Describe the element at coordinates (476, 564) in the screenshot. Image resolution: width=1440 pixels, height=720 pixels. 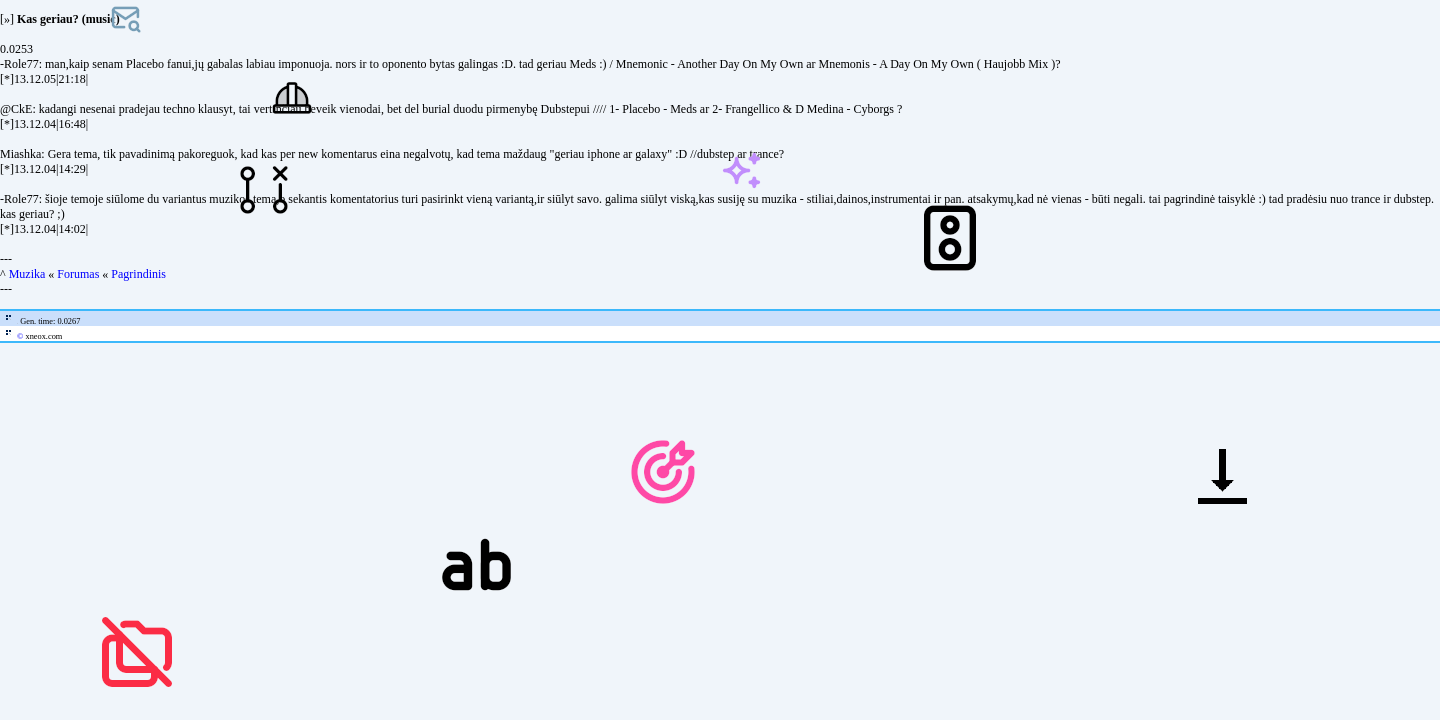
I see `switch to latin alphabet input` at that location.